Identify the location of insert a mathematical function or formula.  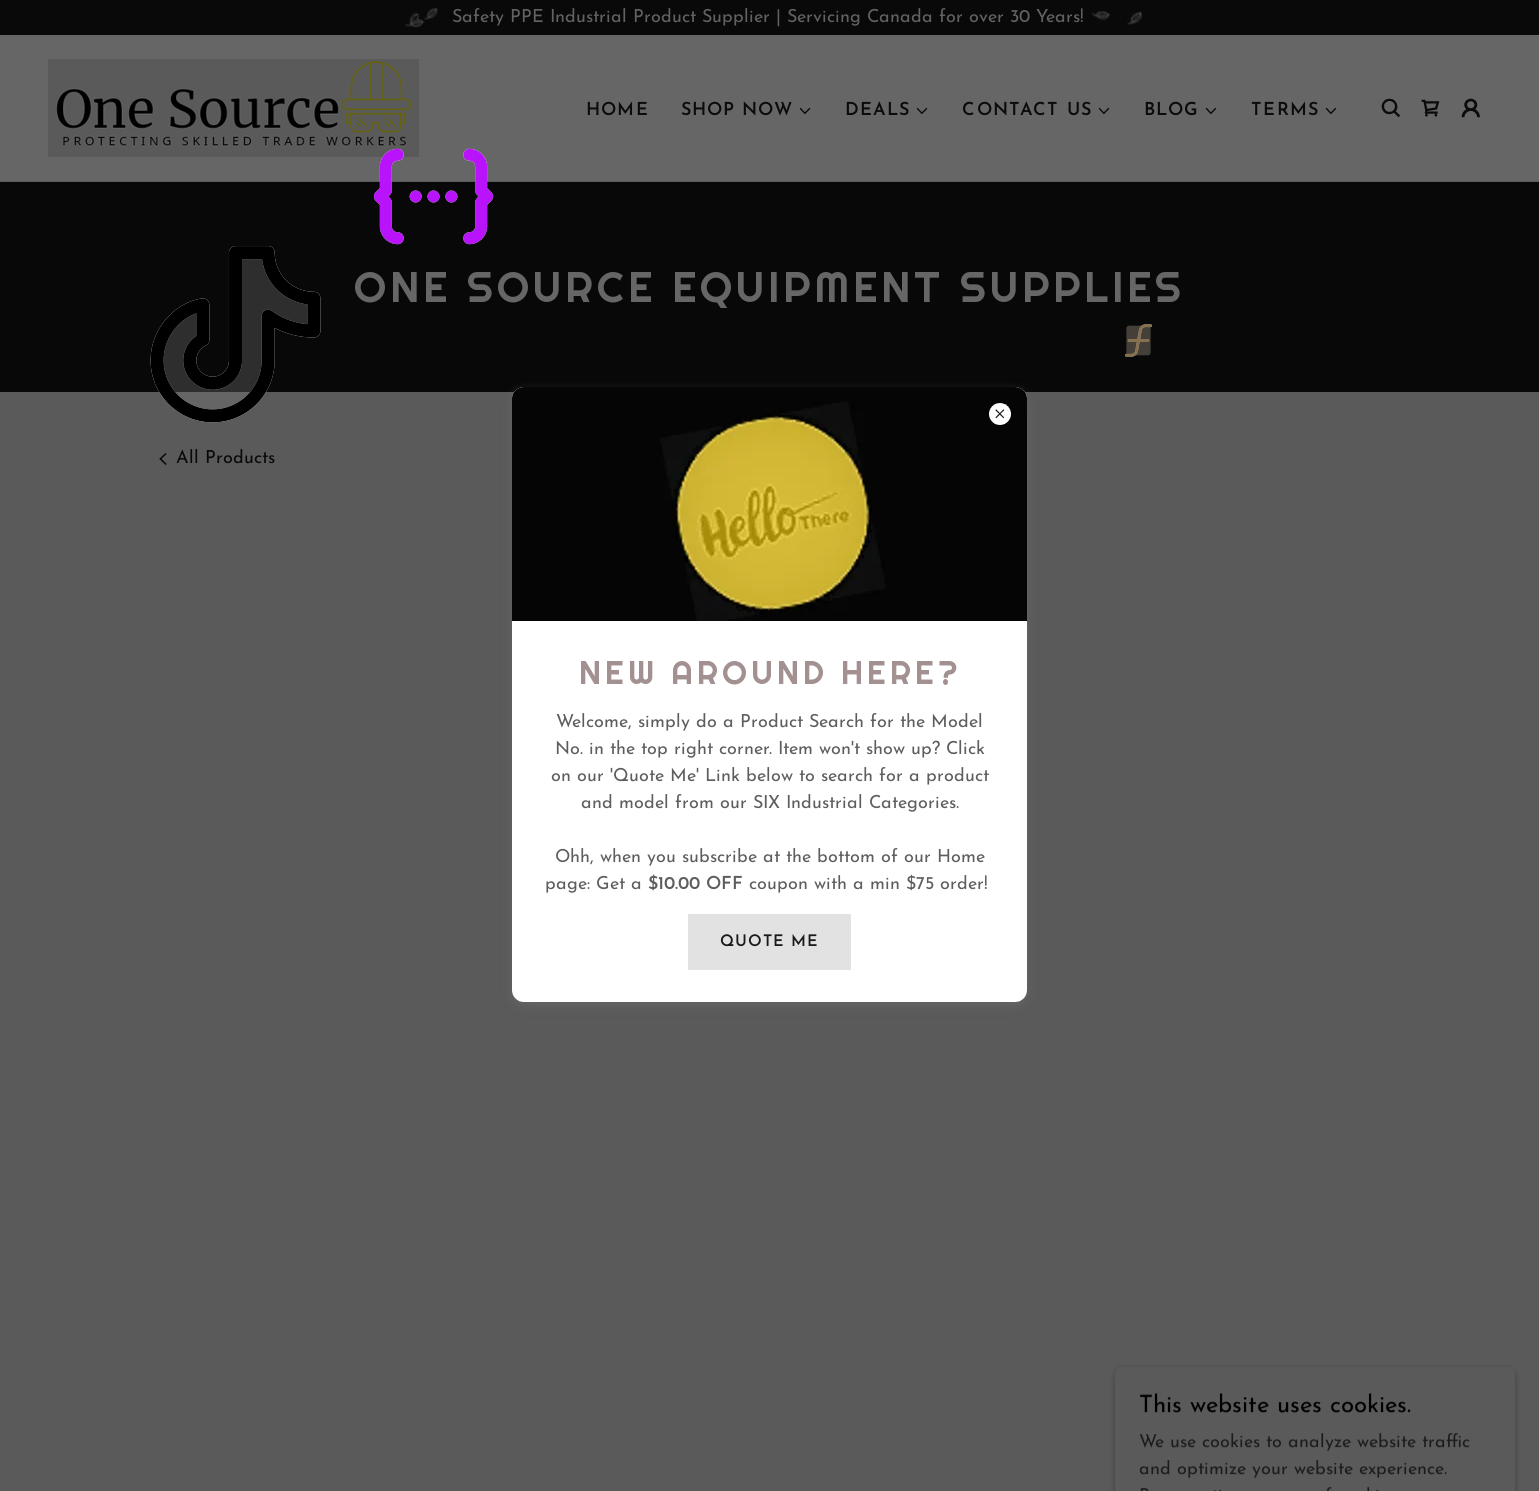
(1138, 340).